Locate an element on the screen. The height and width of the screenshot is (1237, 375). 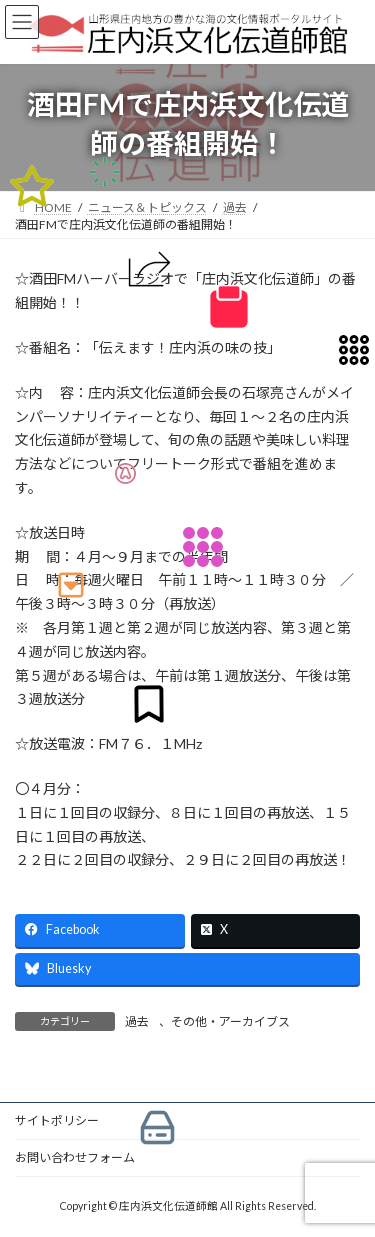
open the dial pad is located at coordinates (354, 350).